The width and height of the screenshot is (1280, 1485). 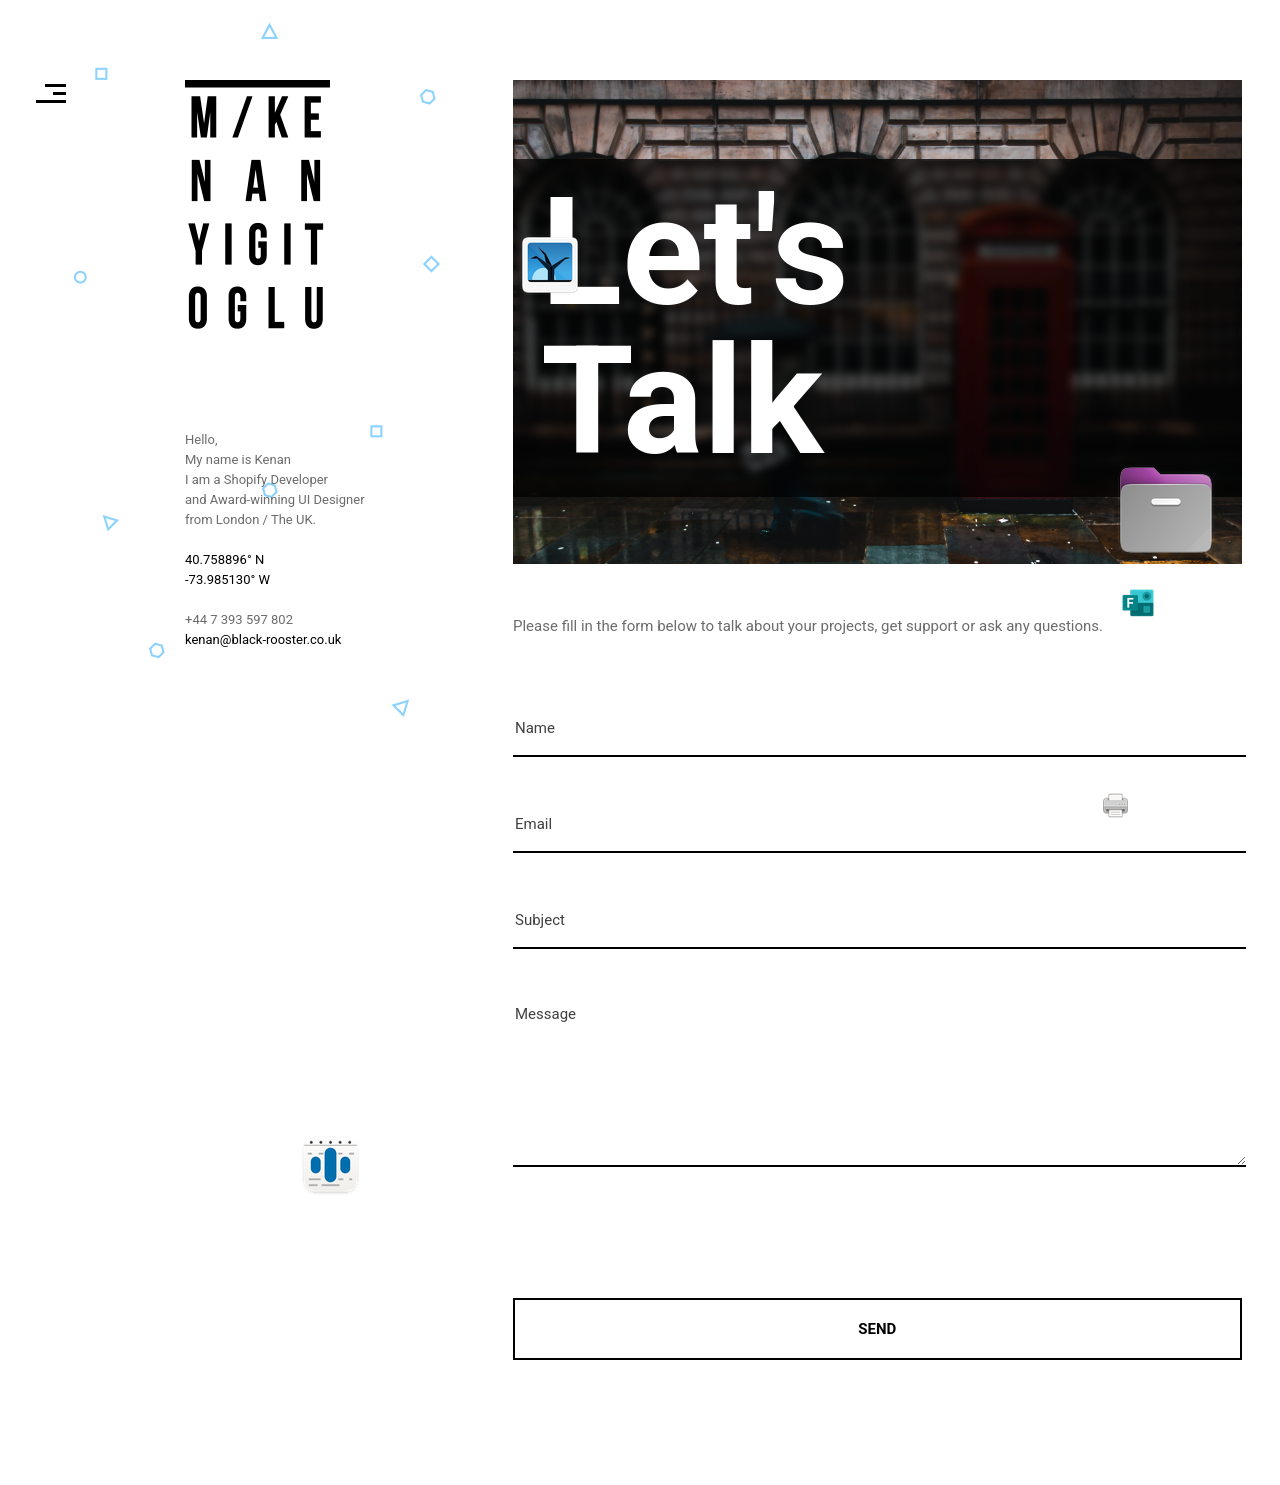 What do you see at coordinates (1138, 603) in the screenshot?
I see `open microsoft forms app` at bounding box center [1138, 603].